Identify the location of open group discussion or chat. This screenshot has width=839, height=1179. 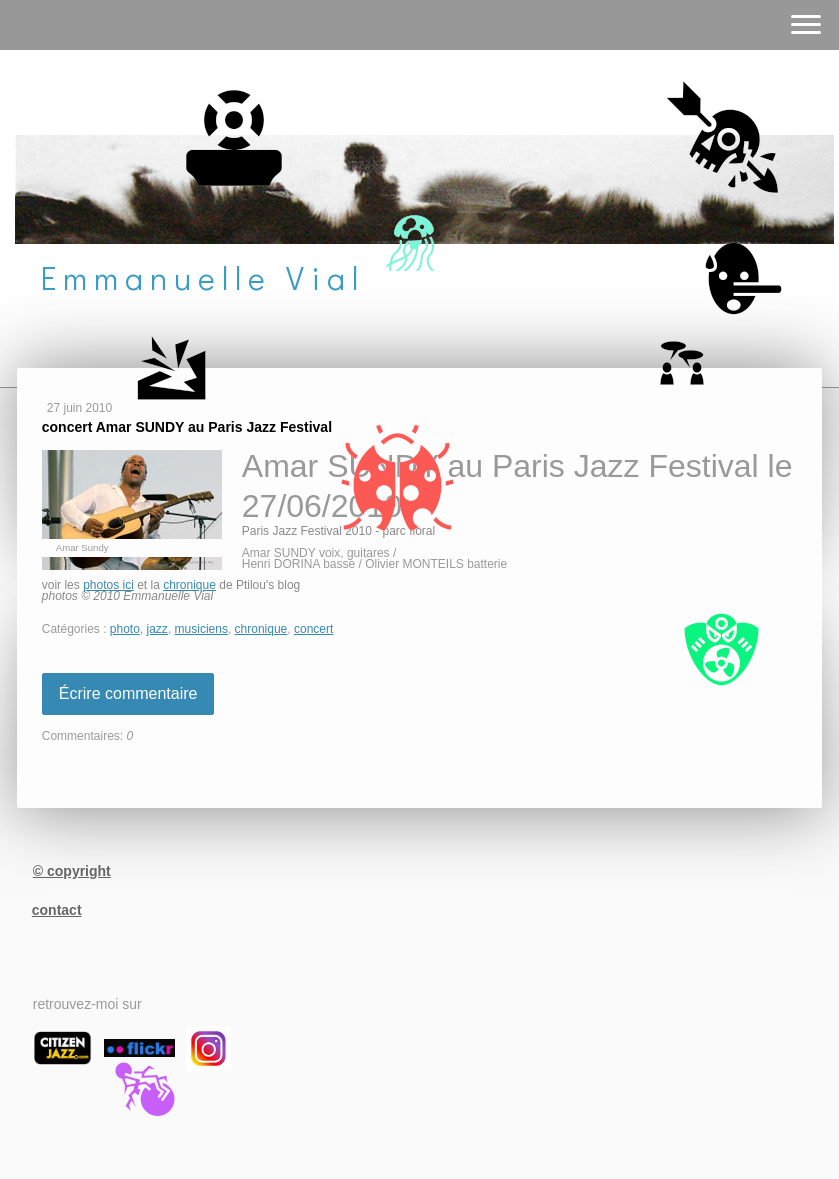
(682, 363).